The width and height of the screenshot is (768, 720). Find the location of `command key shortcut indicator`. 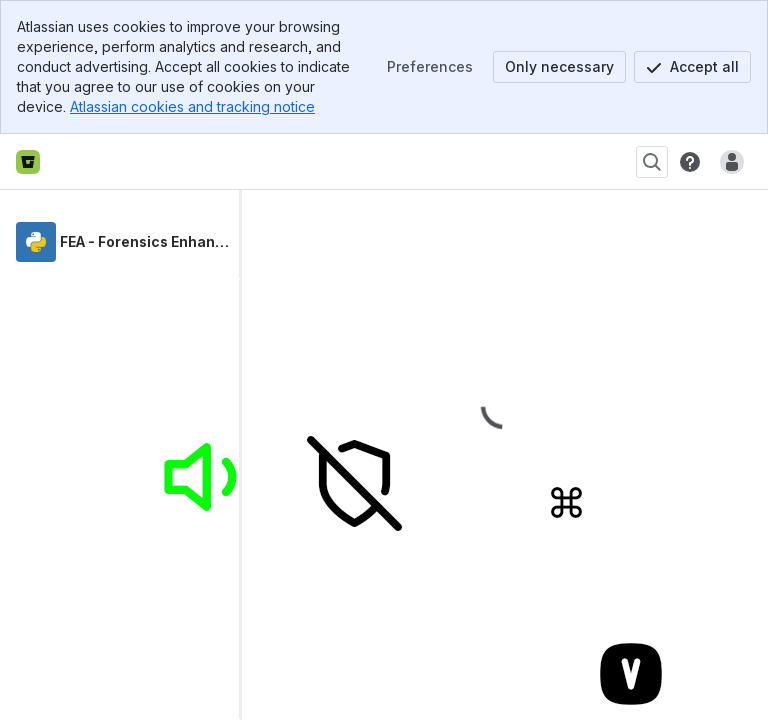

command key shortcut indicator is located at coordinates (566, 502).